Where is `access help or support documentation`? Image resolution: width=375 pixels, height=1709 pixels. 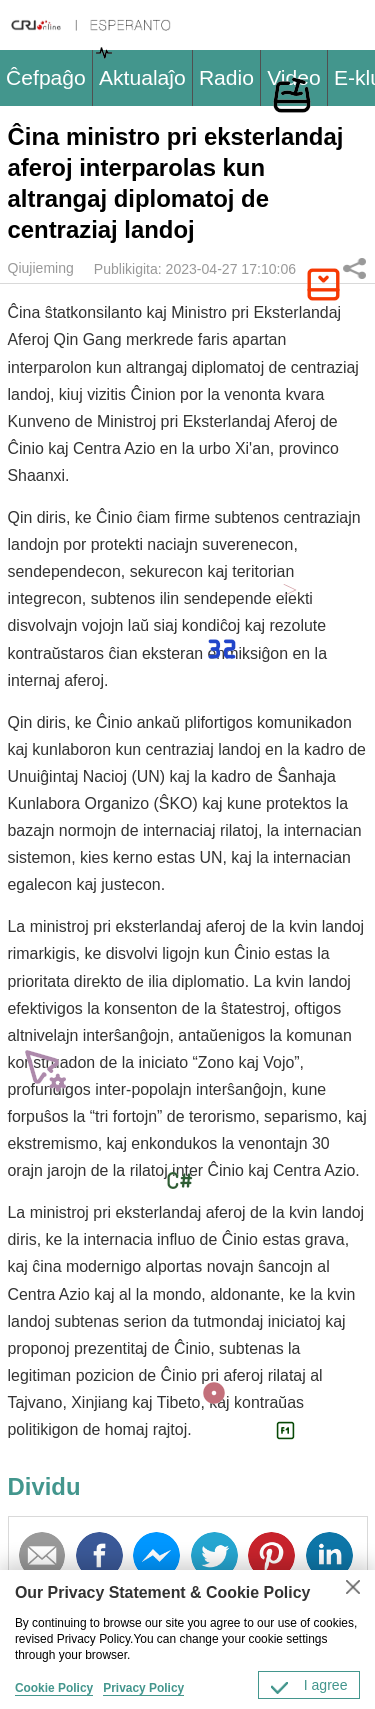 access help or support documentation is located at coordinates (285, 1430).